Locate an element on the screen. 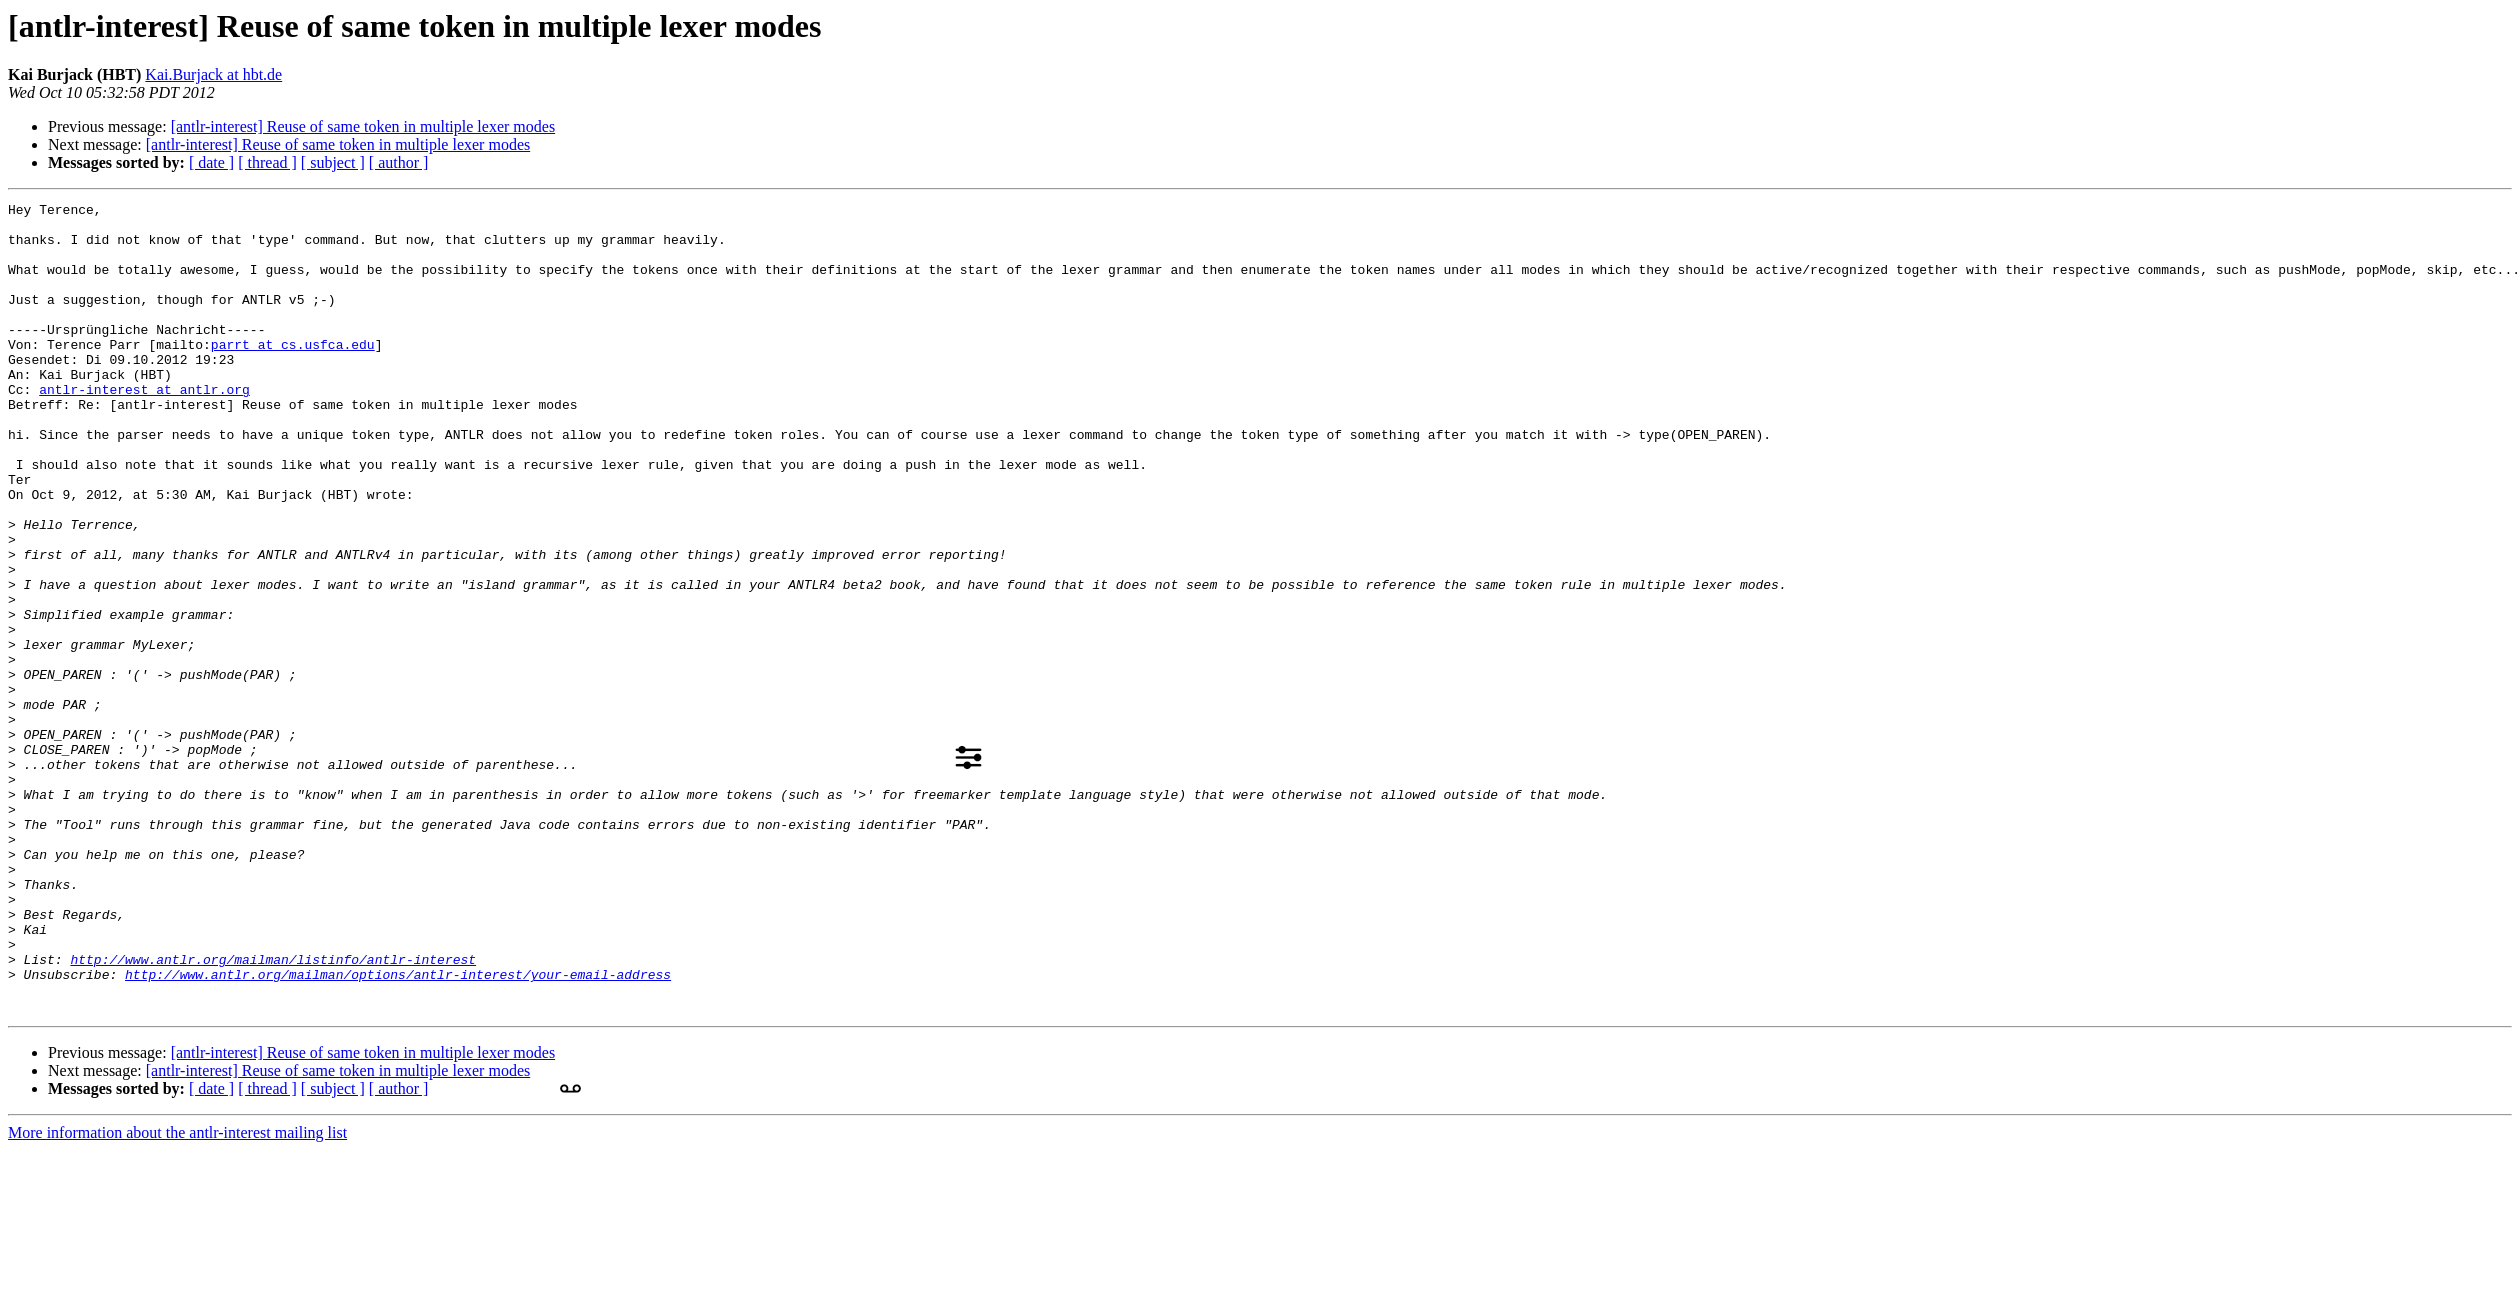 This screenshot has height=1312, width=2520. access settings or preferences is located at coordinates (968, 757).